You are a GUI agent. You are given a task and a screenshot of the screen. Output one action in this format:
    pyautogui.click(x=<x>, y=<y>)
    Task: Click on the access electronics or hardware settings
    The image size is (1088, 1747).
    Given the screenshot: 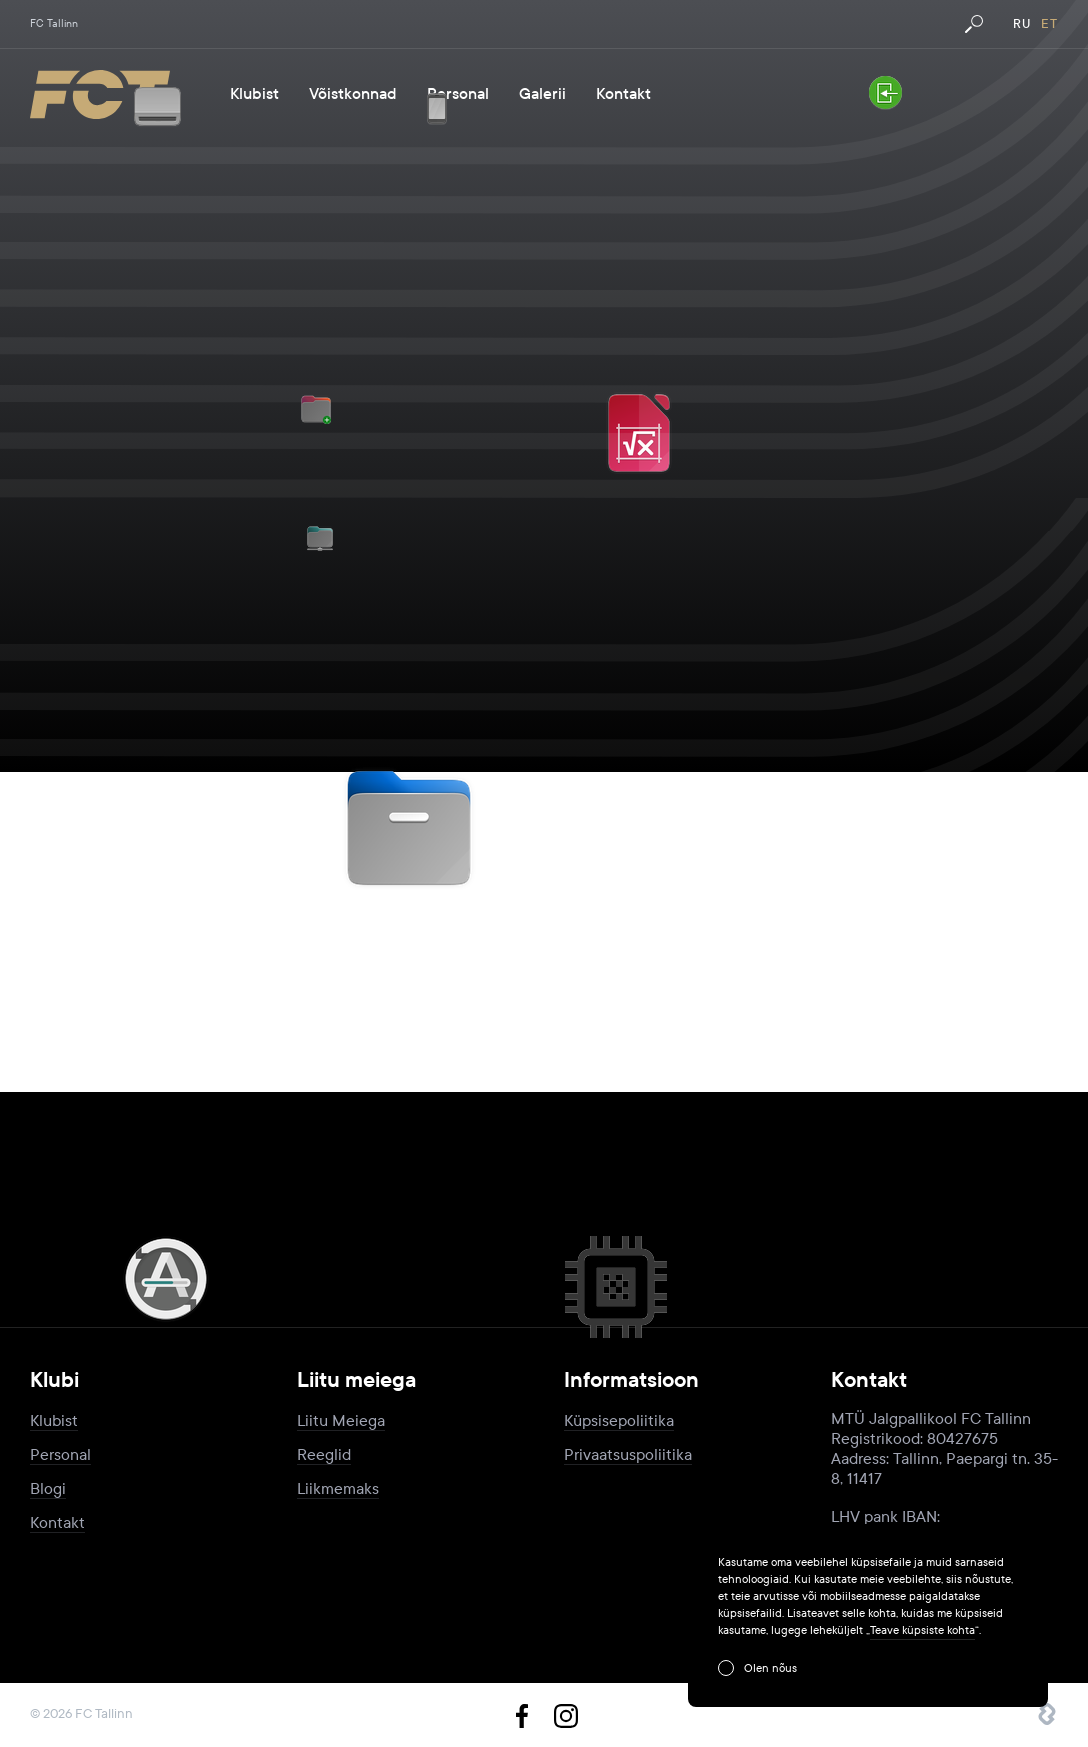 What is the action you would take?
    pyautogui.click(x=616, y=1287)
    